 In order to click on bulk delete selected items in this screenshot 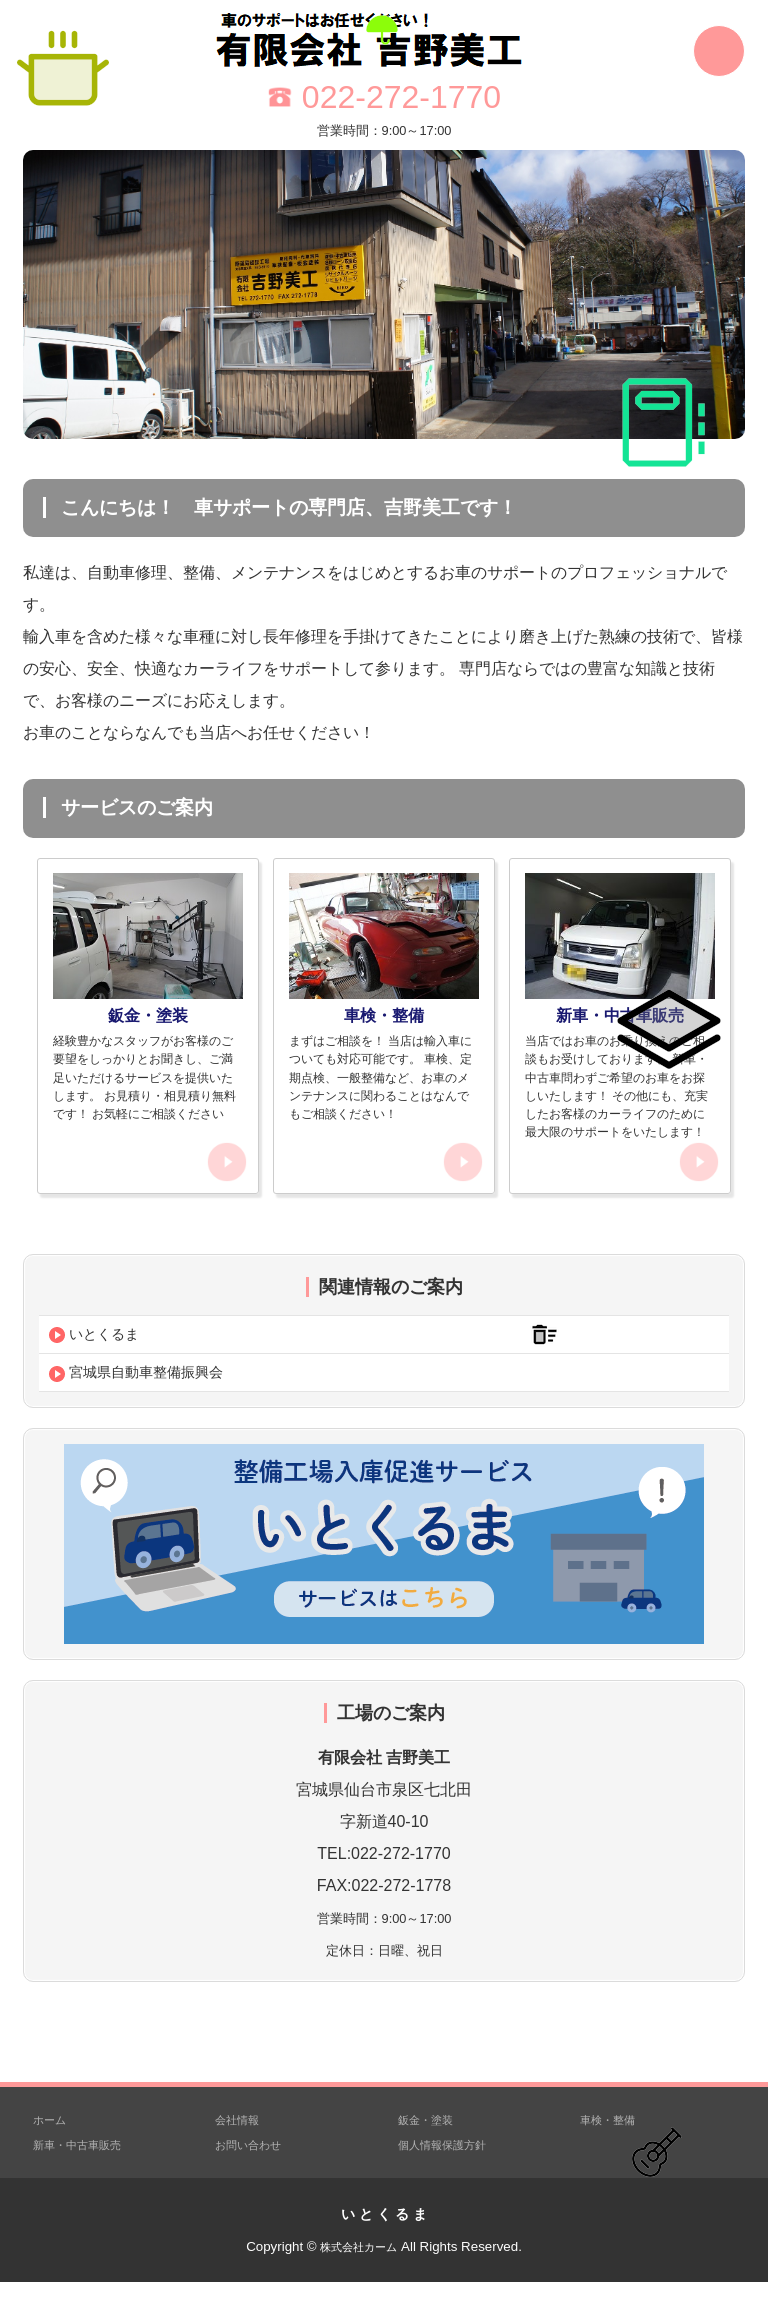, I will do `click(544, 1334)`.